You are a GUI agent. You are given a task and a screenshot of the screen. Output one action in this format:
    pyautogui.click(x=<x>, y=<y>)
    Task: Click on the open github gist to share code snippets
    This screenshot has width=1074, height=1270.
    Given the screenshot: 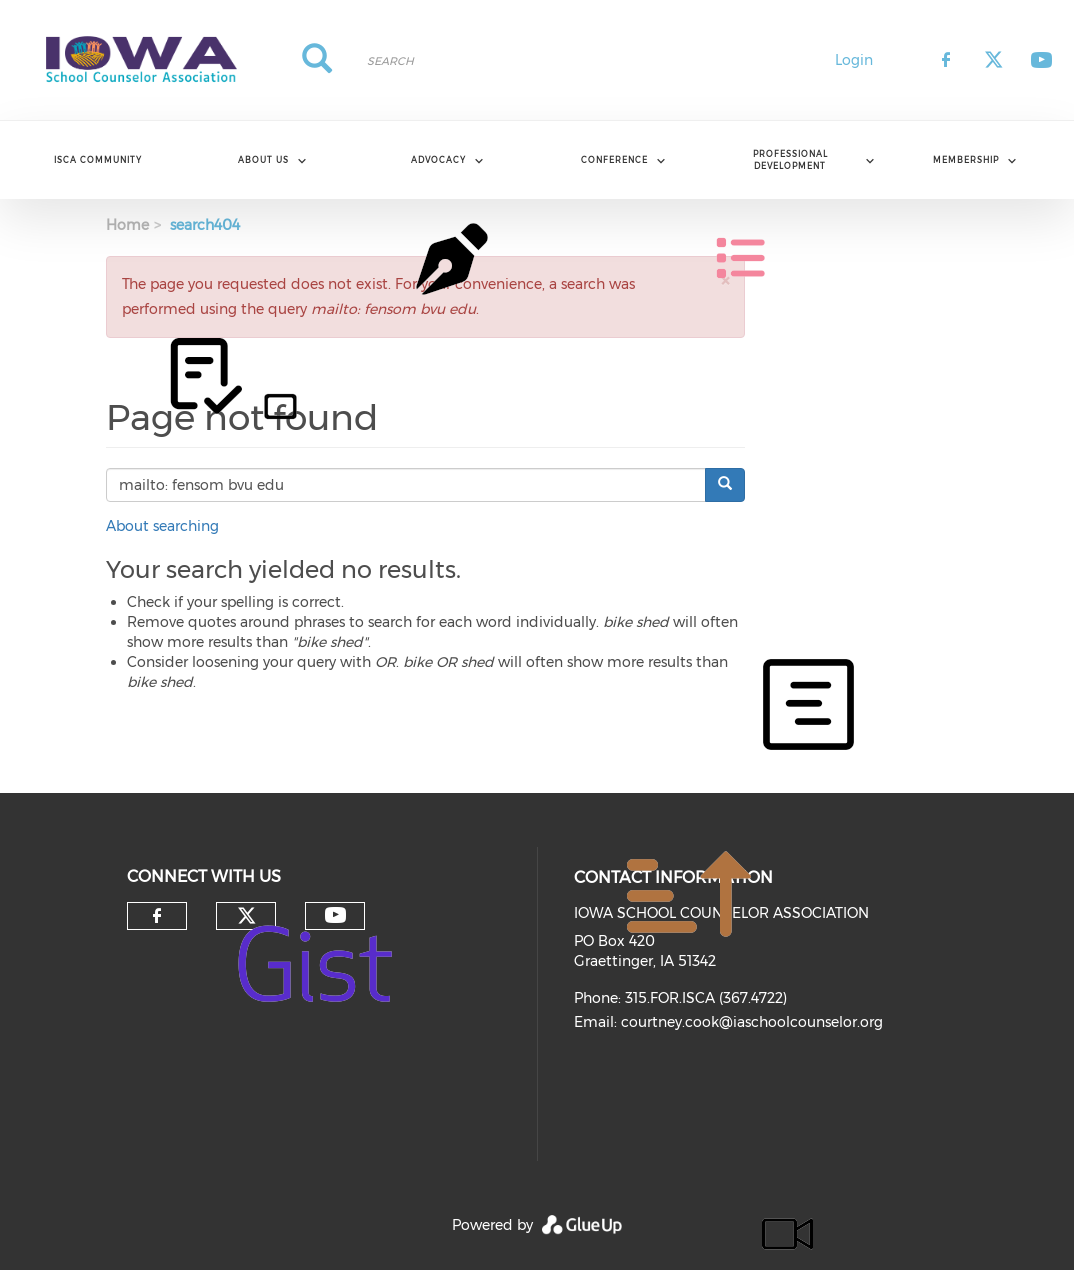 What is the action you would take?
    pyautogui.click(x=317, y=963)
    